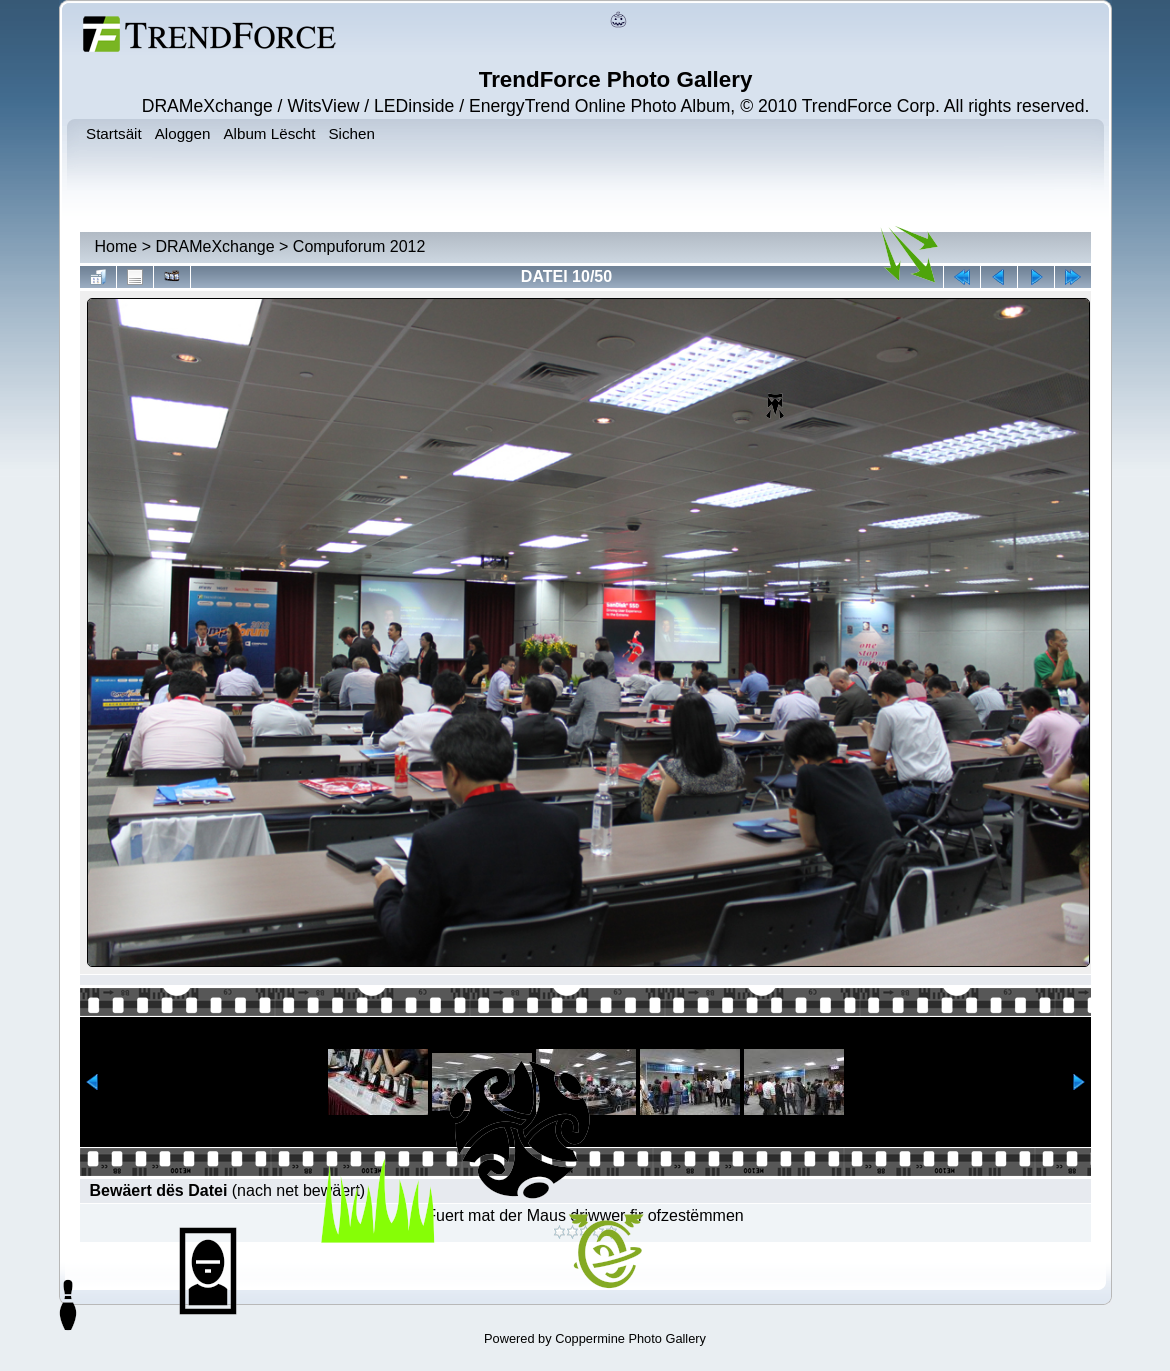 The width and height of the screenshot is (1170, 1371). What do you see at coordinates (775, 406) in the screenshot?
I see `indicates a revoked or lost achievement` at bounding box center [775, 406].